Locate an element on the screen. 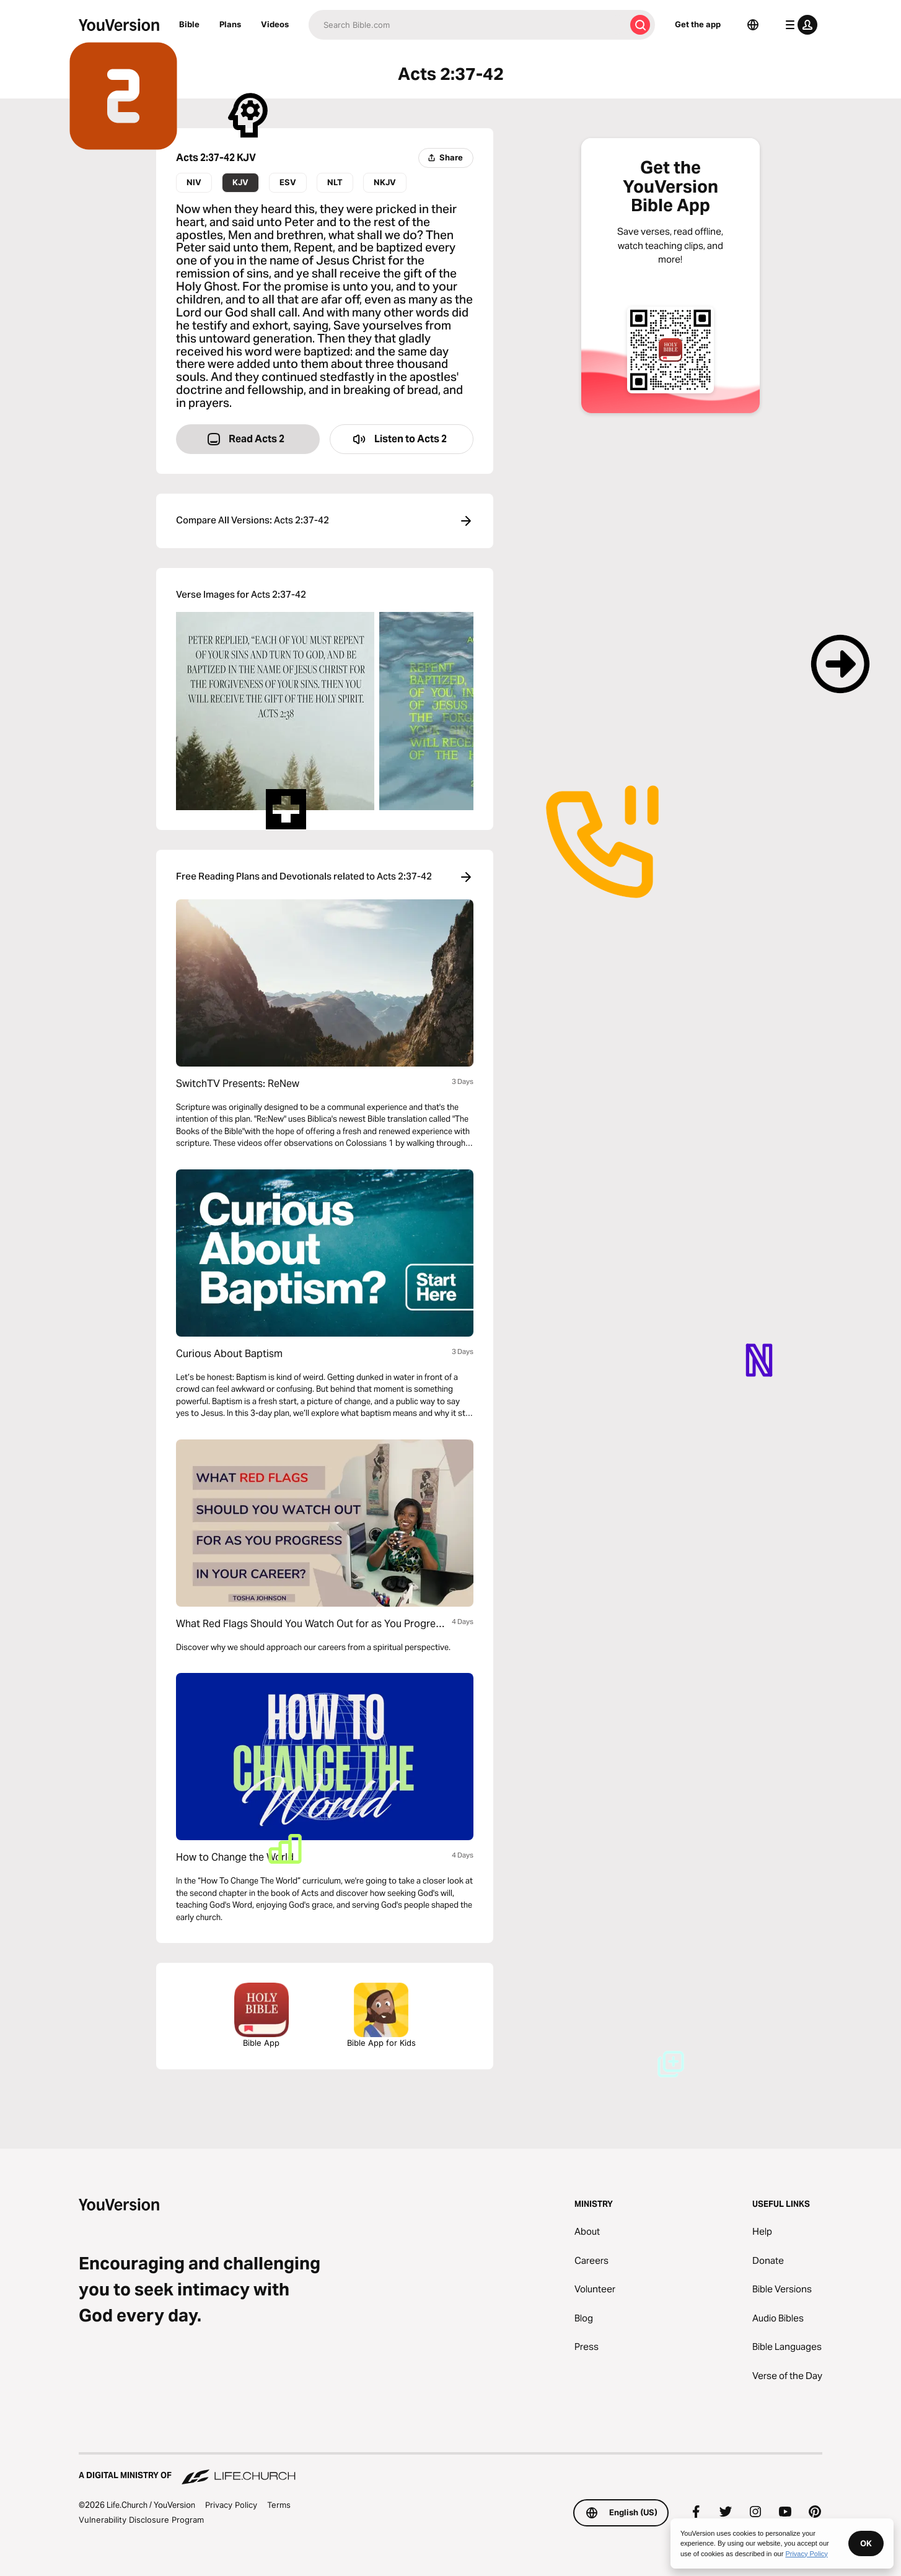 The height and width of the screenshot is (2576, 901). pause an active phone call is located at coordinates (602, 842).